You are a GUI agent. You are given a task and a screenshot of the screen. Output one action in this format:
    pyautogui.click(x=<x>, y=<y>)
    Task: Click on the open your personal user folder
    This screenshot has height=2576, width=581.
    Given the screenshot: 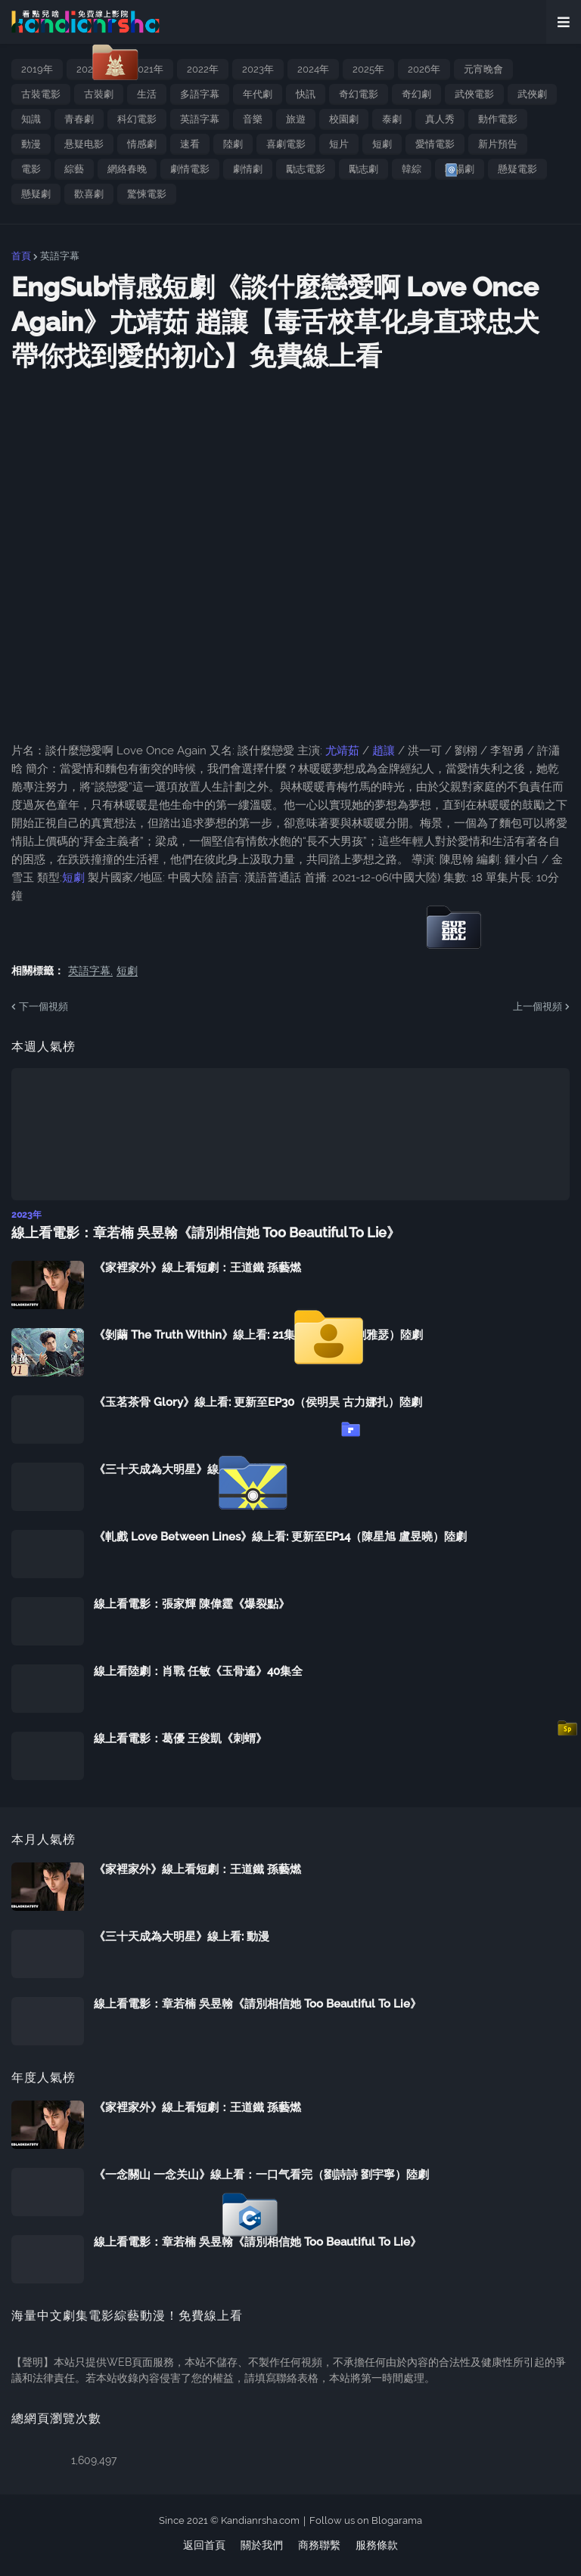 What is the action you would take?
    pyautogui.click(x=328, y=1339)
    